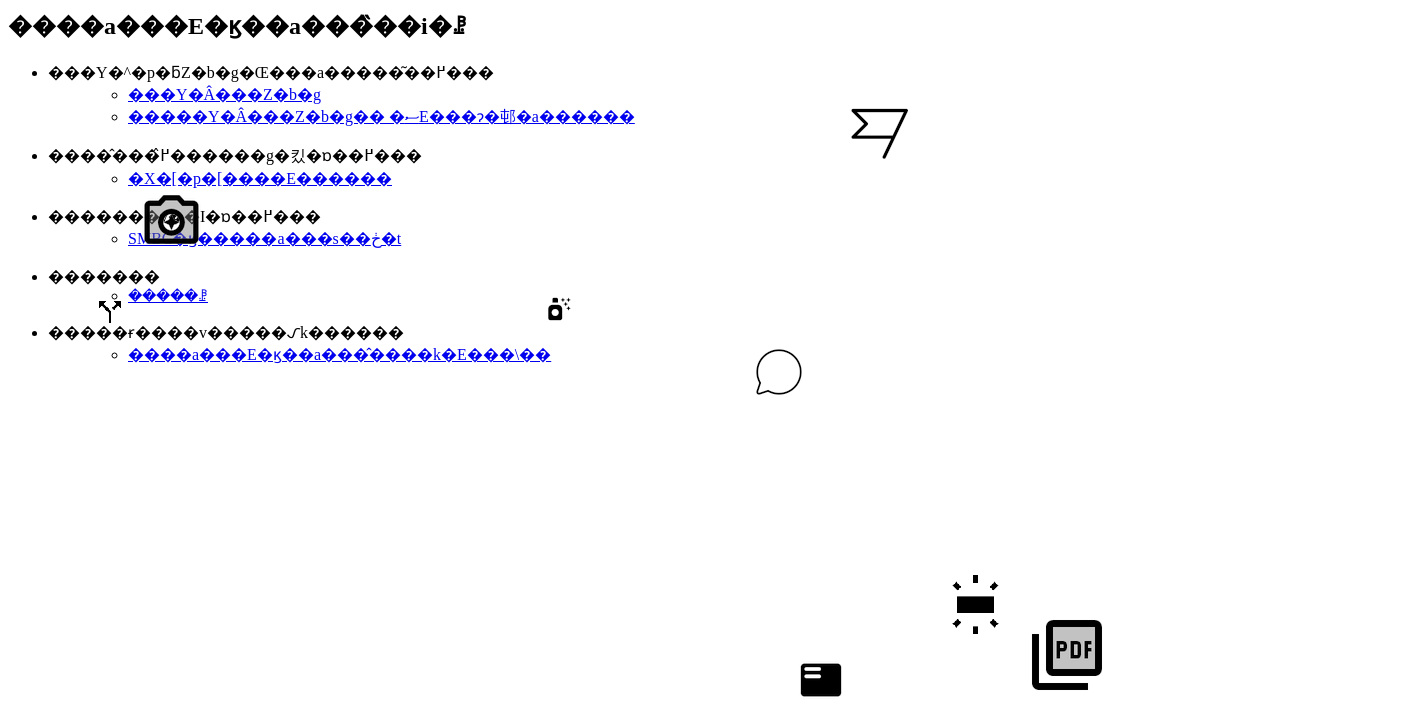 This screenshot has height=720, width=1409. Describe the element at coordinates (110, 312) in the screenshot. I see `split or fork a call to multiple lines` at that location.